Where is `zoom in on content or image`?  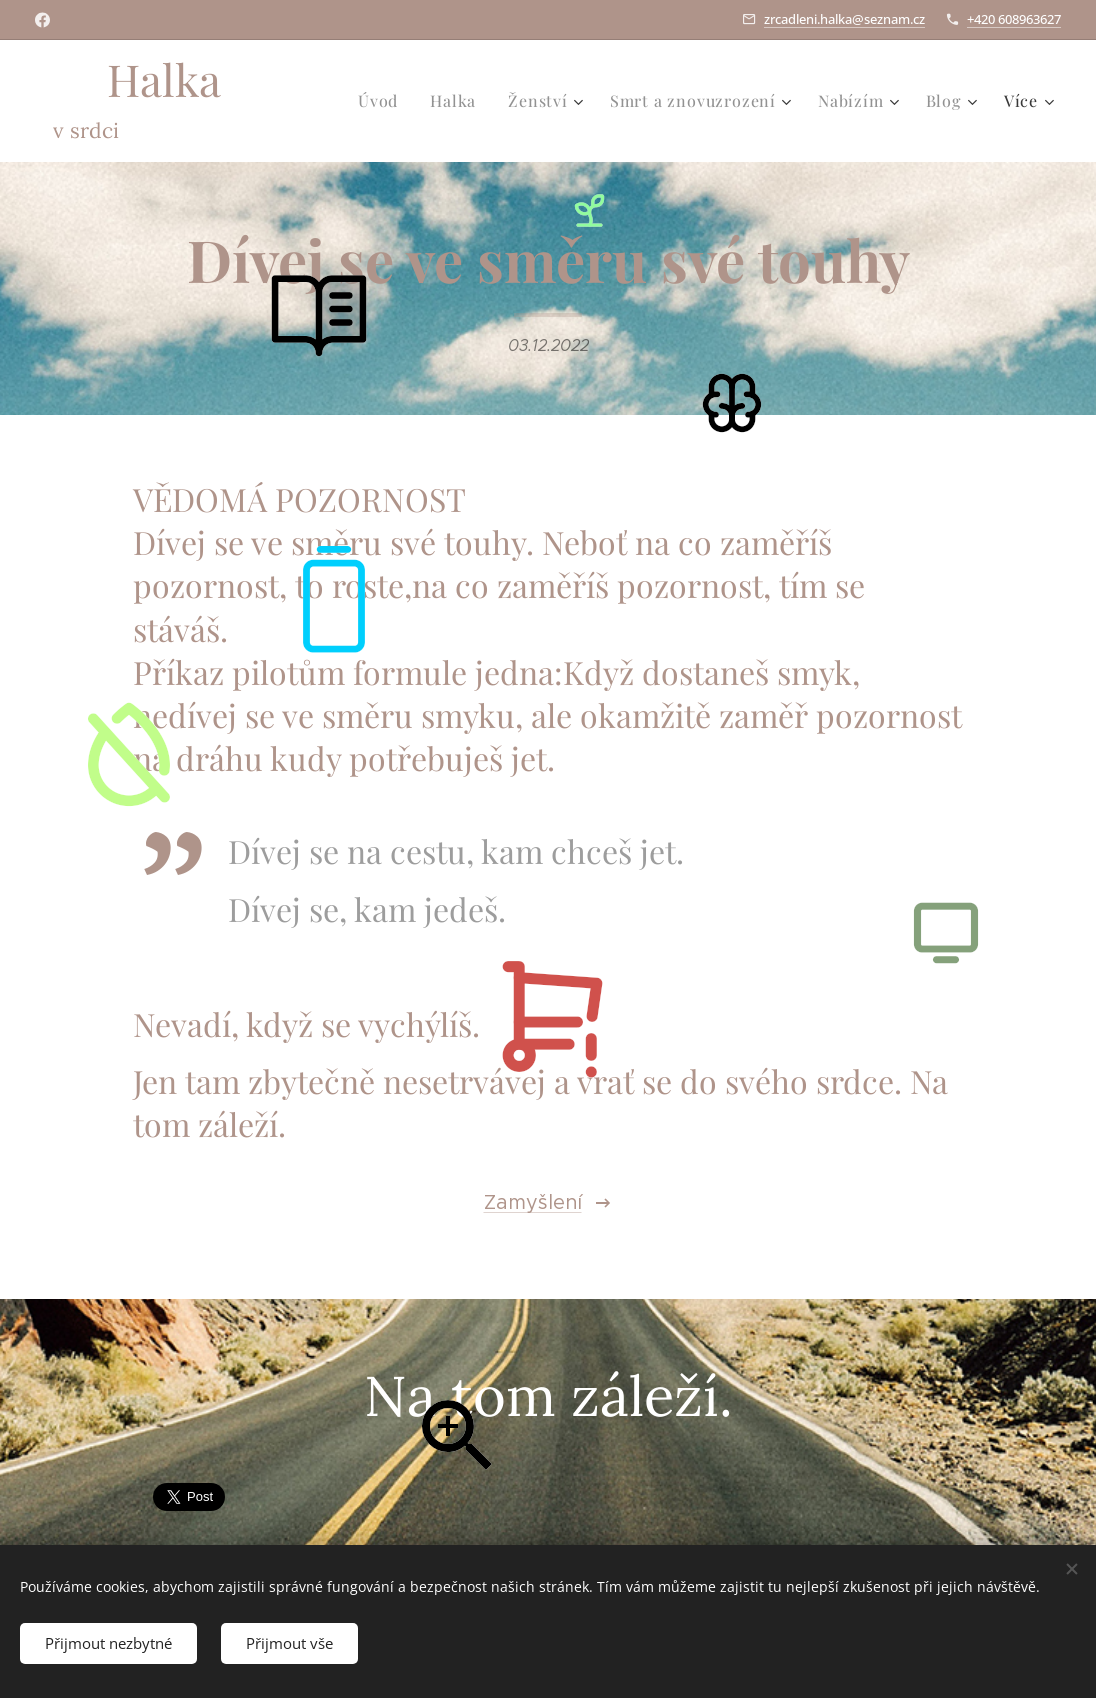 zoom in on content or image is located at coordinates (458, 1436).